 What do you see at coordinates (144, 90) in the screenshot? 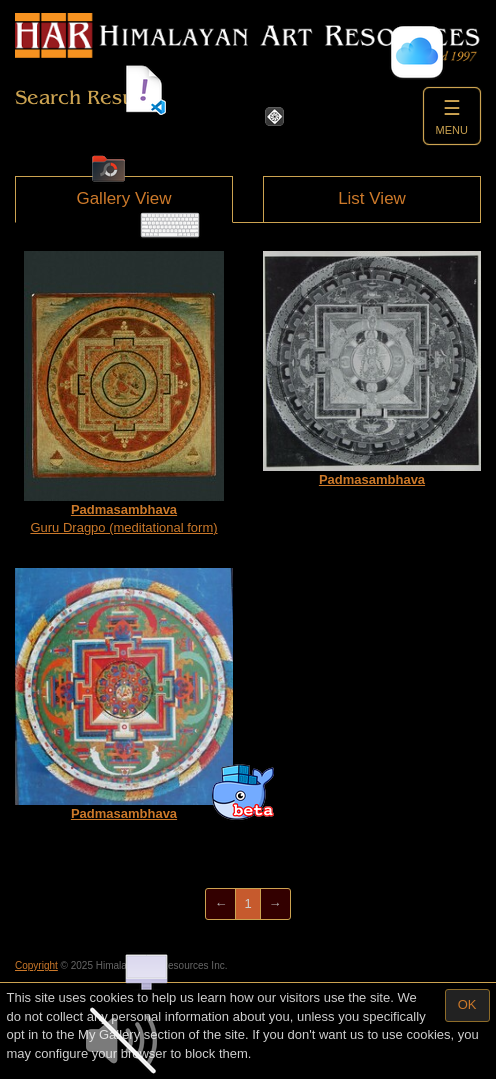
I see `yaml file type in Visual Studio Code` at bounding box center [144, 90].